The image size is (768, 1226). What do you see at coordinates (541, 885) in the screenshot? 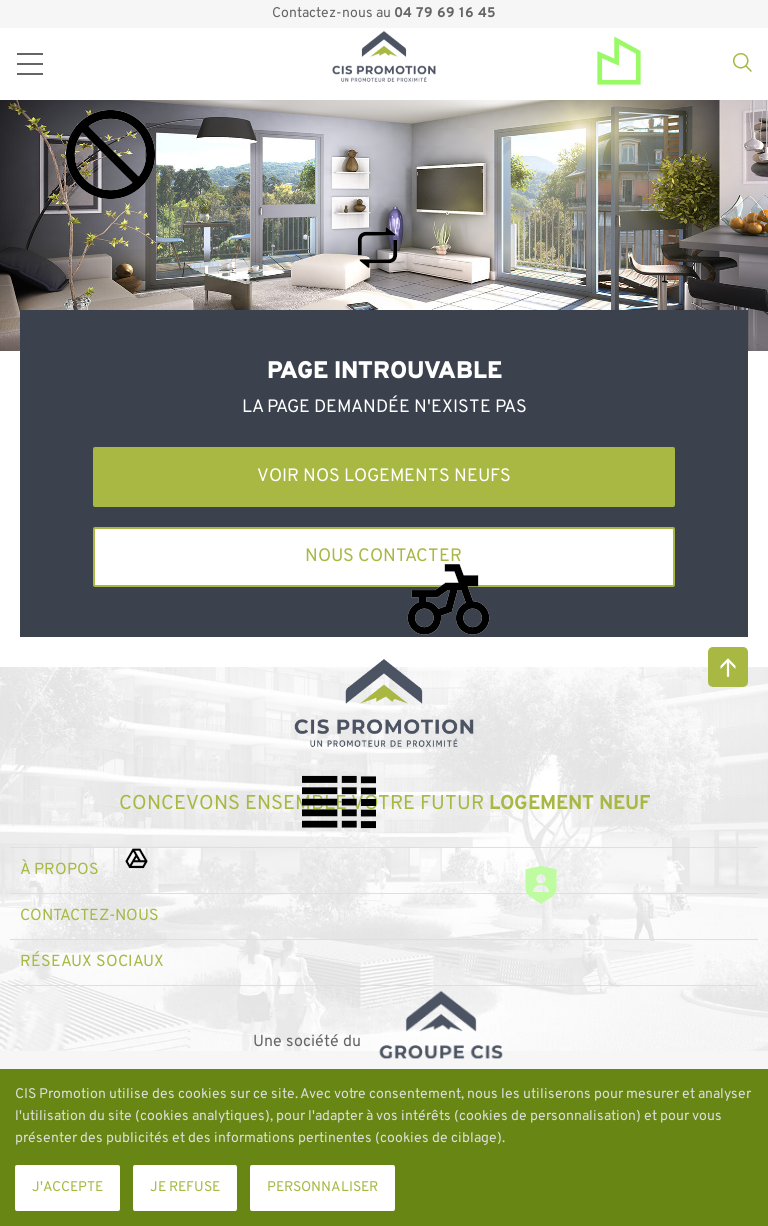
I see `access user privacy or security settings` at bounding box center [541, 885].